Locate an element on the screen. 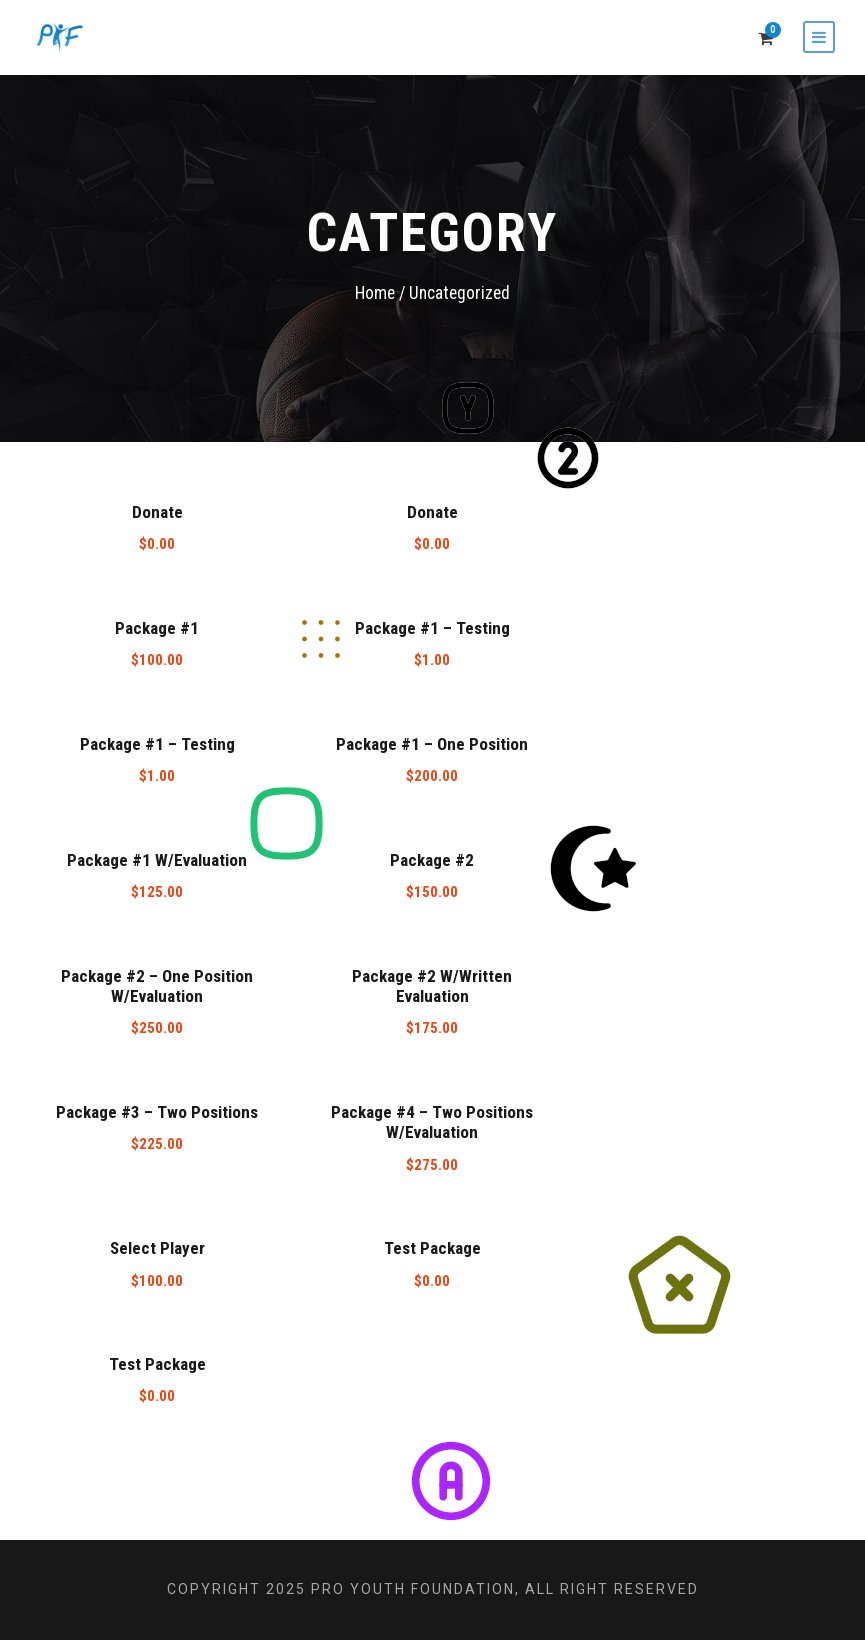 The image size is (865, 1640). indicates islamic religious content or settings is located at coordinates (593, 868).